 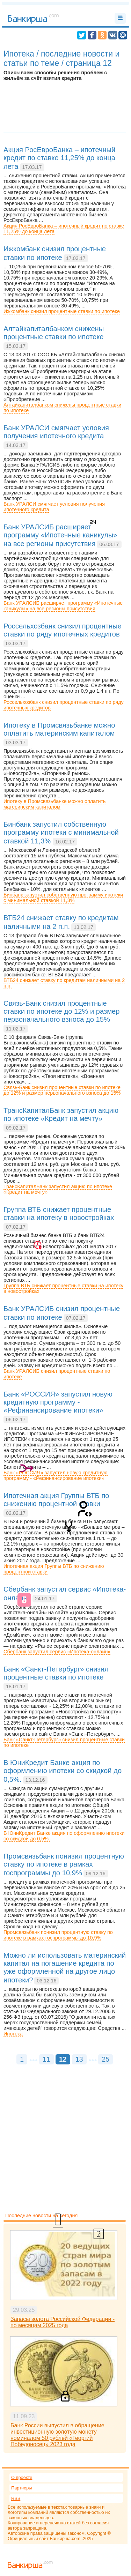 I want to click on view bitcoin transaction history, so click(x=37, y=1245).